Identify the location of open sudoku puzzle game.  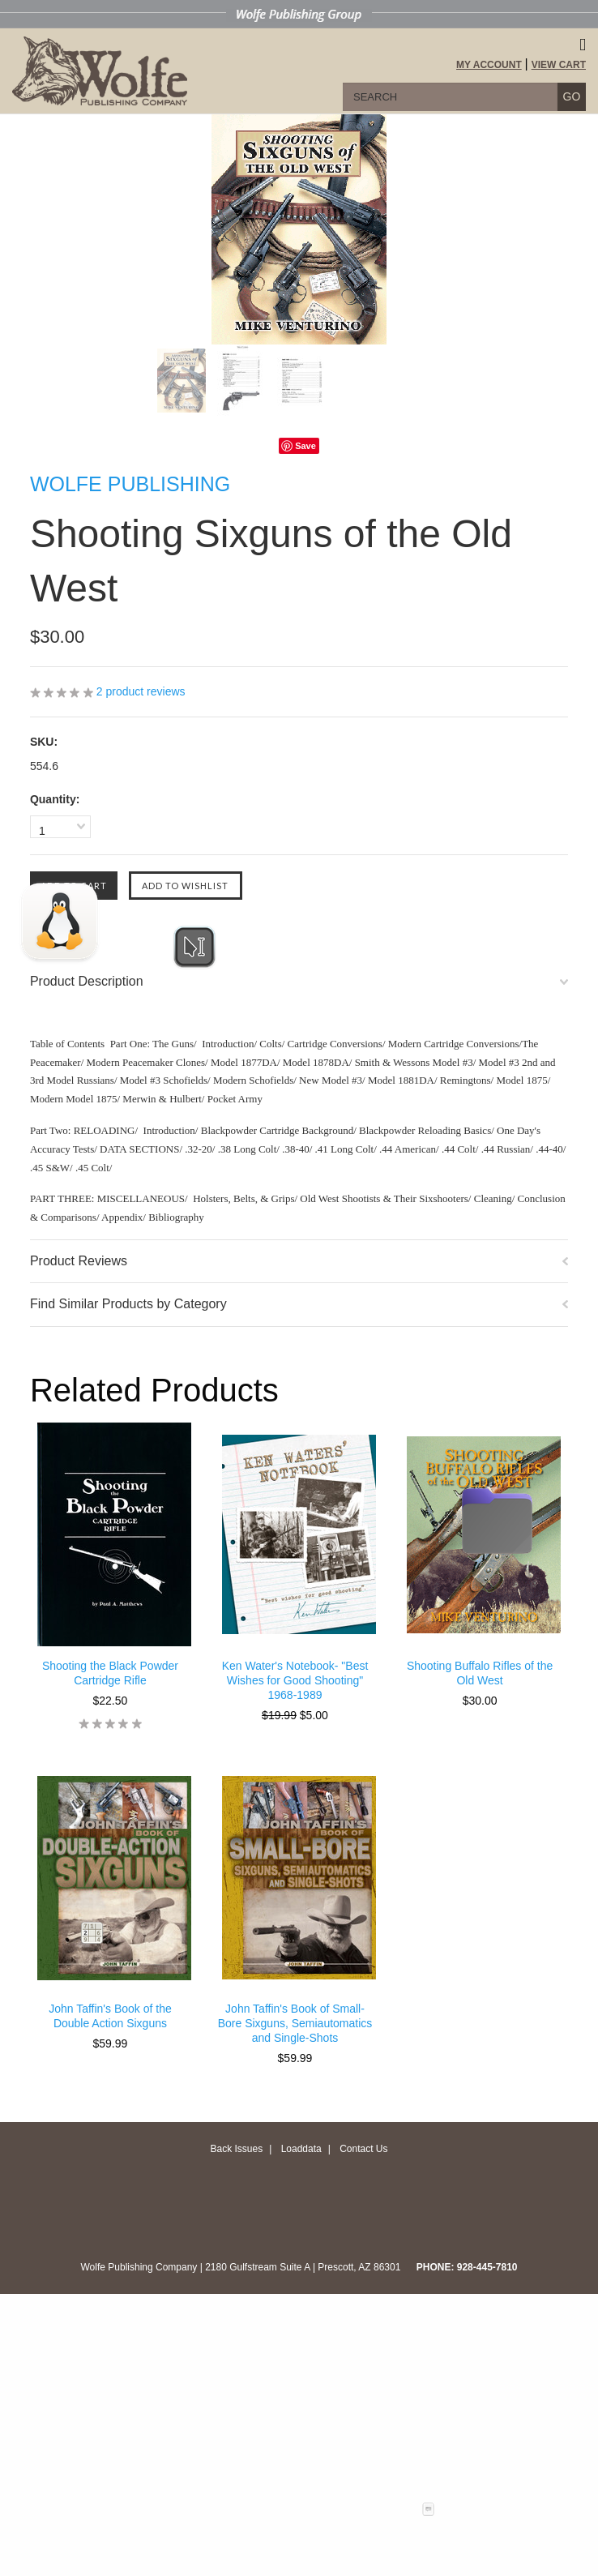
(92, 1932).